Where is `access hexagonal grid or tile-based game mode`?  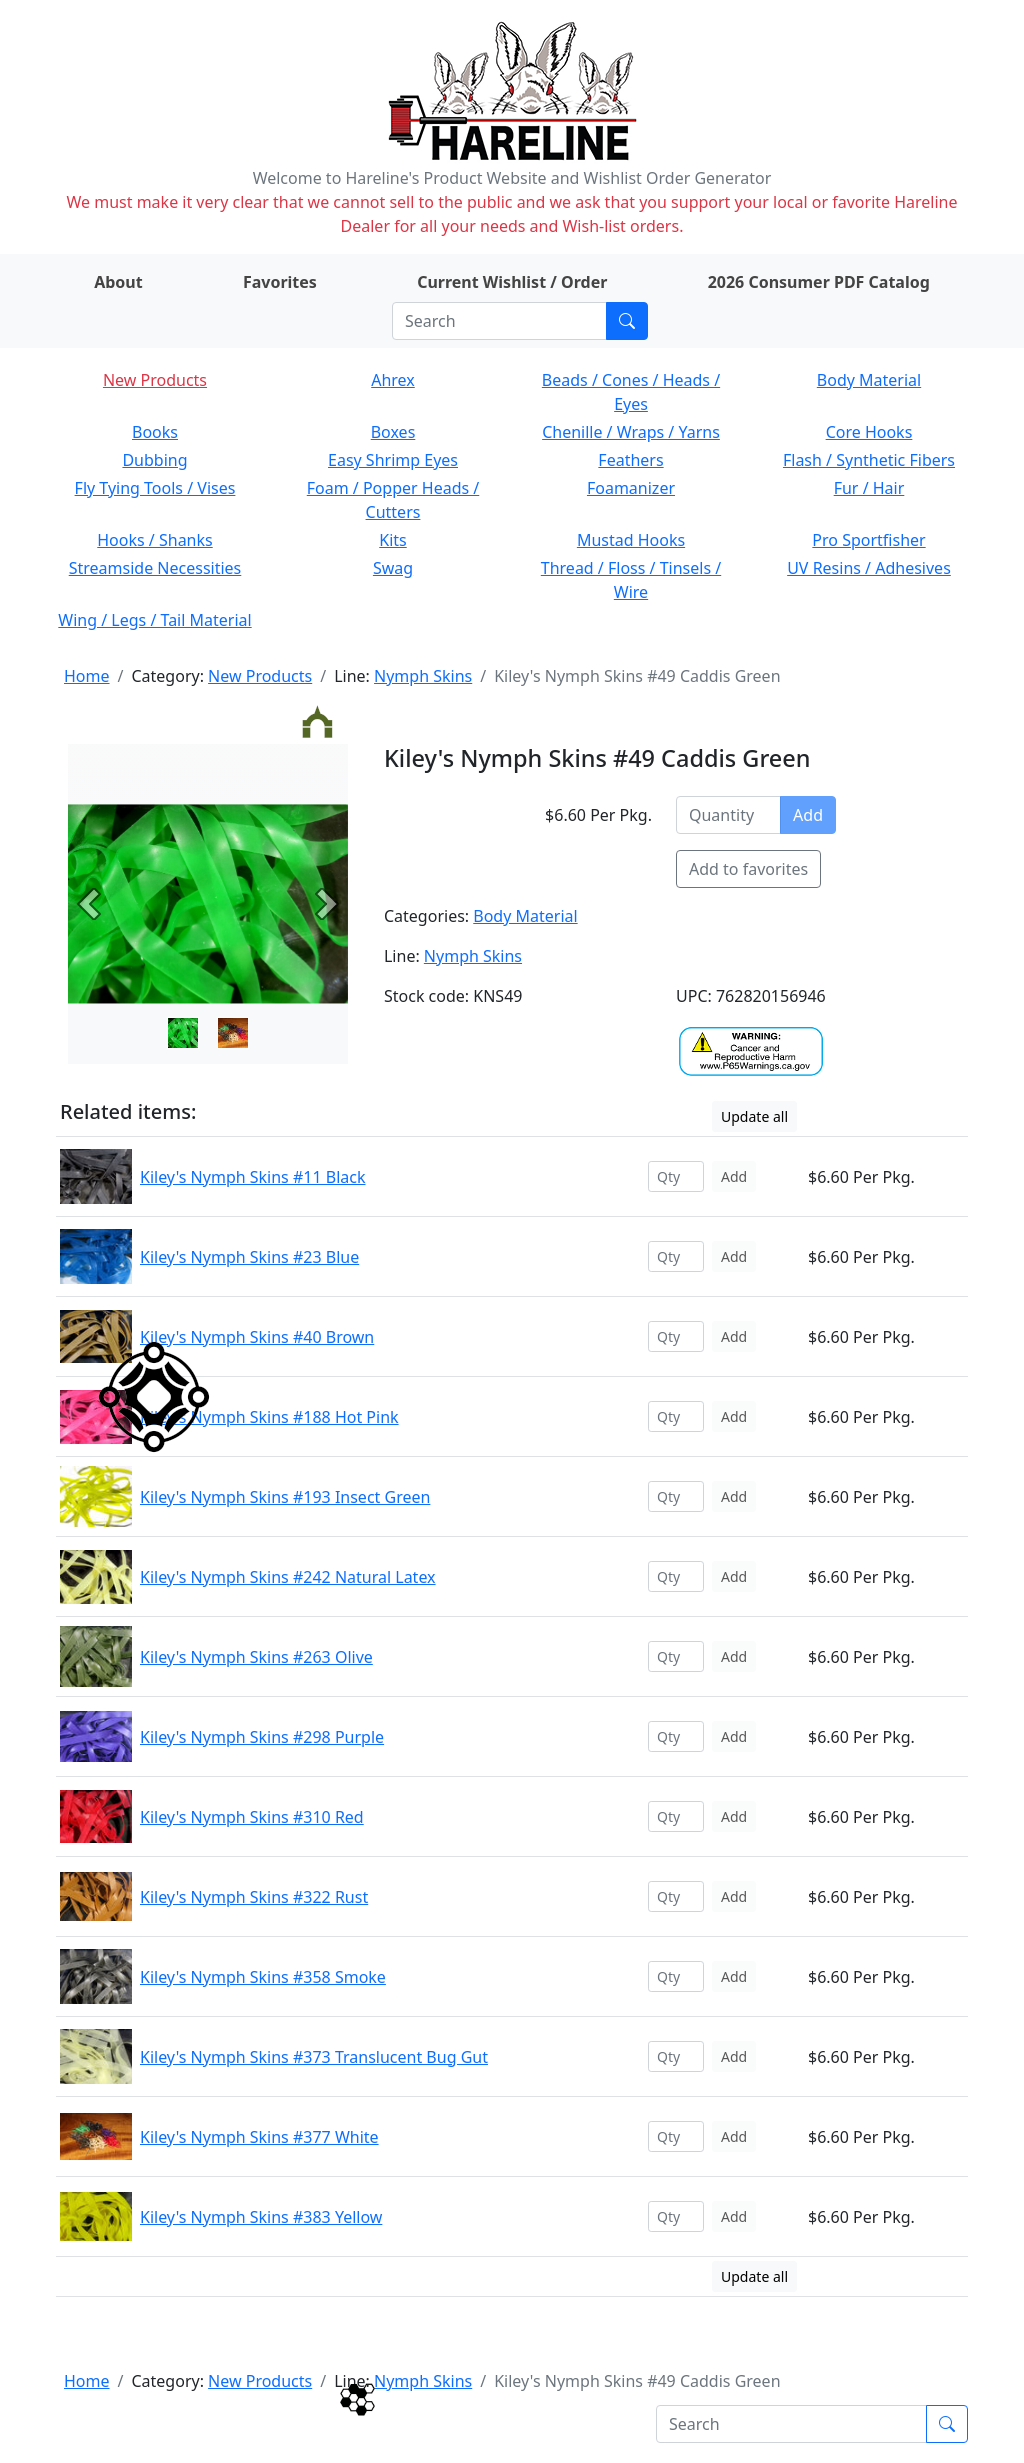
access hexagonal grid or tile-based game mode is located at coordinates (357, 2398).